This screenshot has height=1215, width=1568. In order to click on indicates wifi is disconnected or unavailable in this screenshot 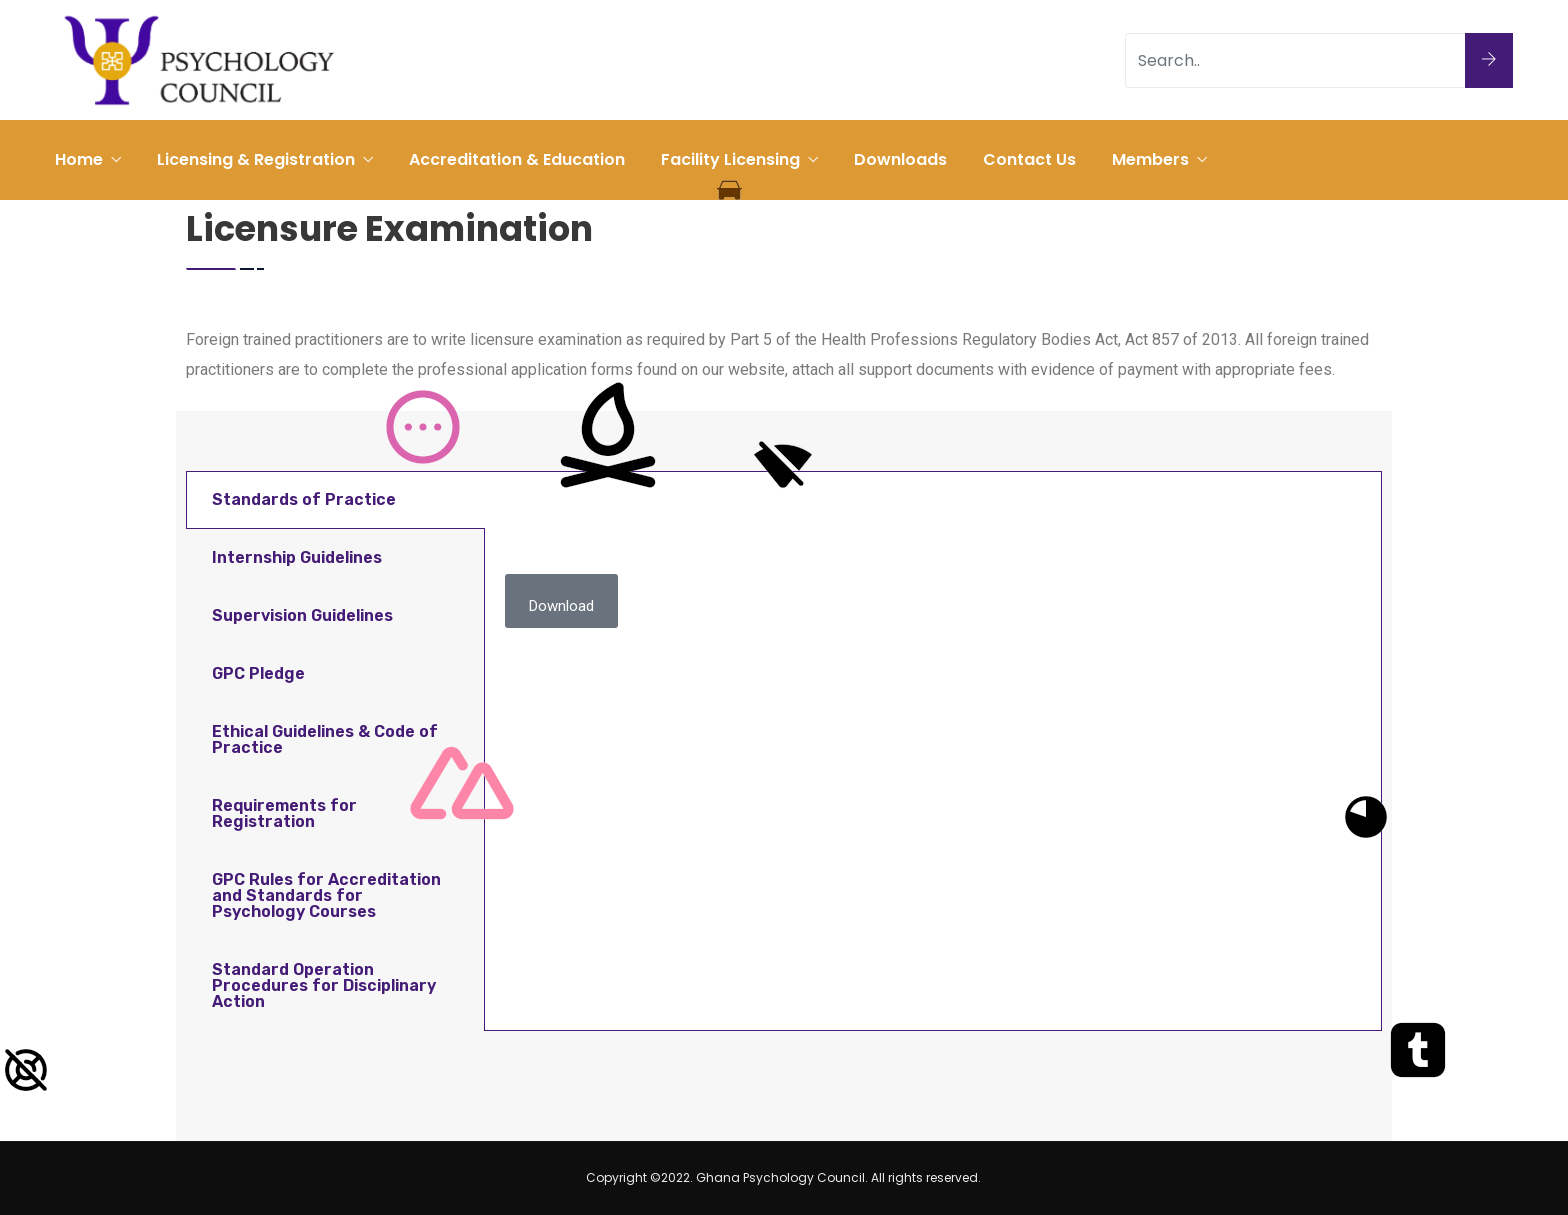, I will do `click(783, 467)`.